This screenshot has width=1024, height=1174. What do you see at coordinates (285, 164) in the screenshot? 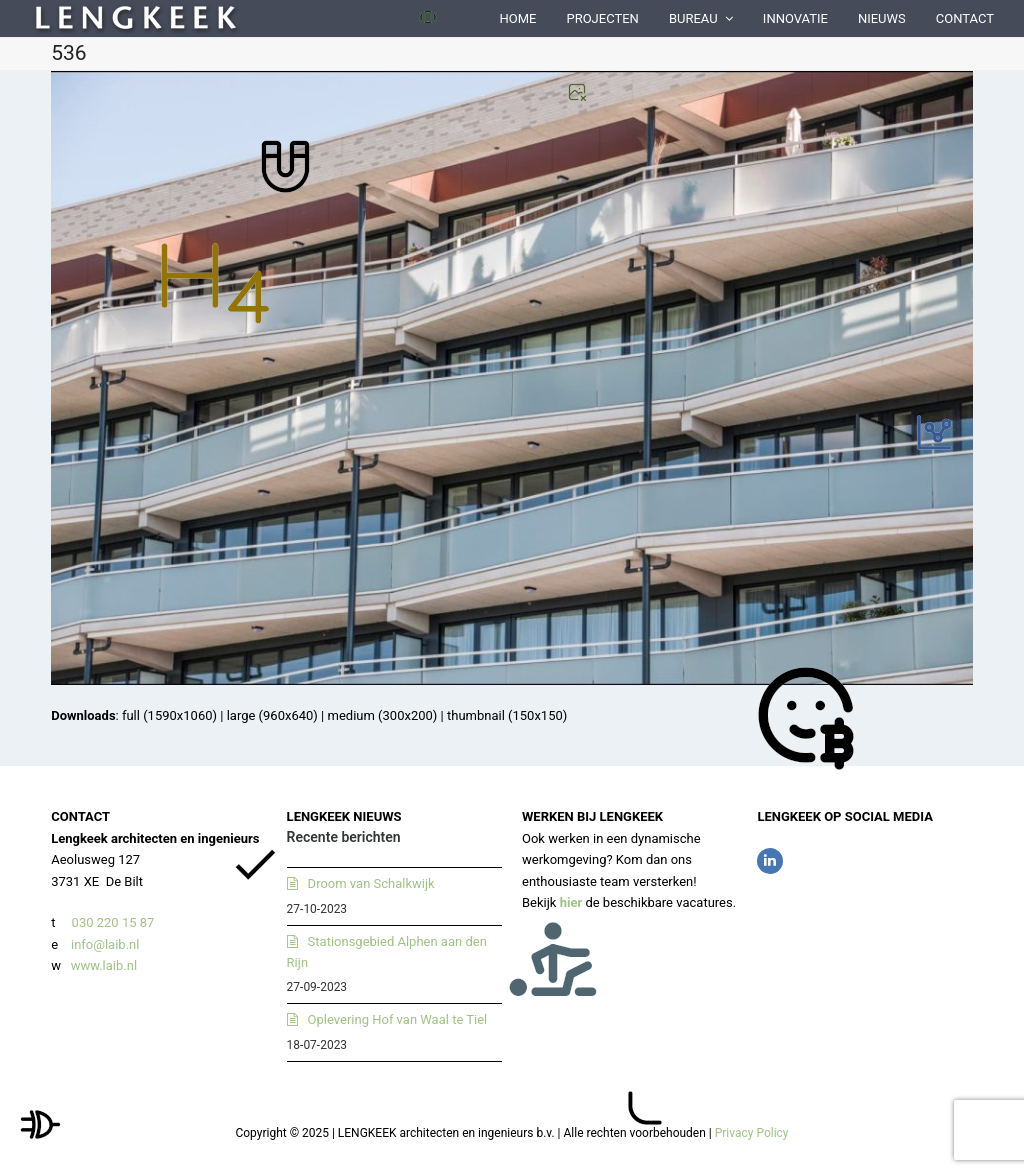
I see `activate magnetic snap or alignment tool` at bounding box center [285, 164].